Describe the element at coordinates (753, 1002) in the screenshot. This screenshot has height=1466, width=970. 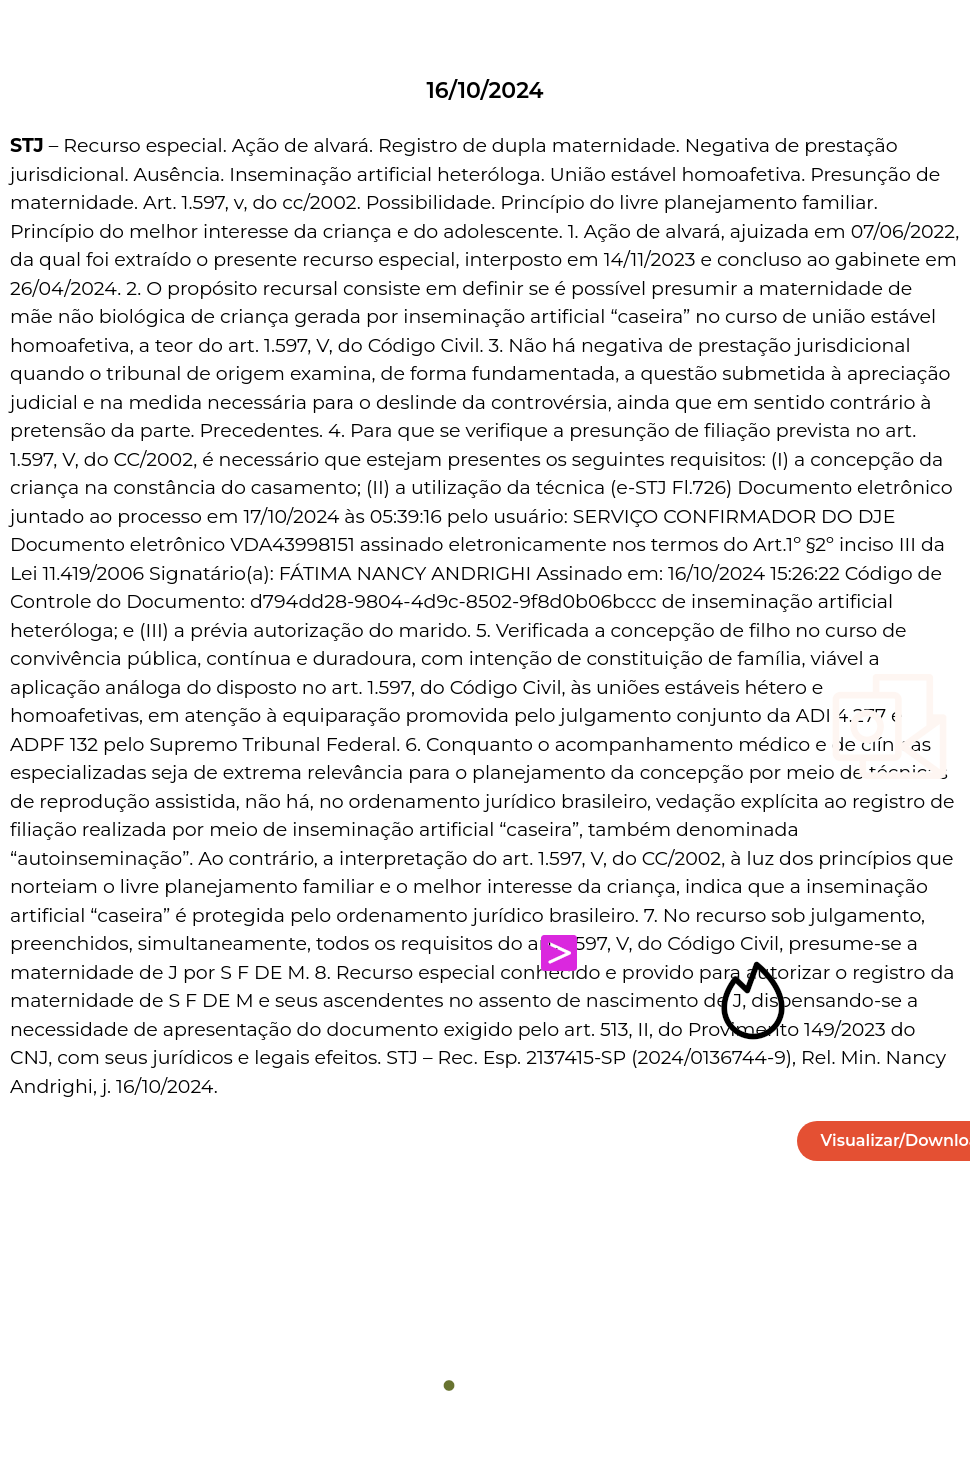
I see `indicates trending or hot content` at that location.